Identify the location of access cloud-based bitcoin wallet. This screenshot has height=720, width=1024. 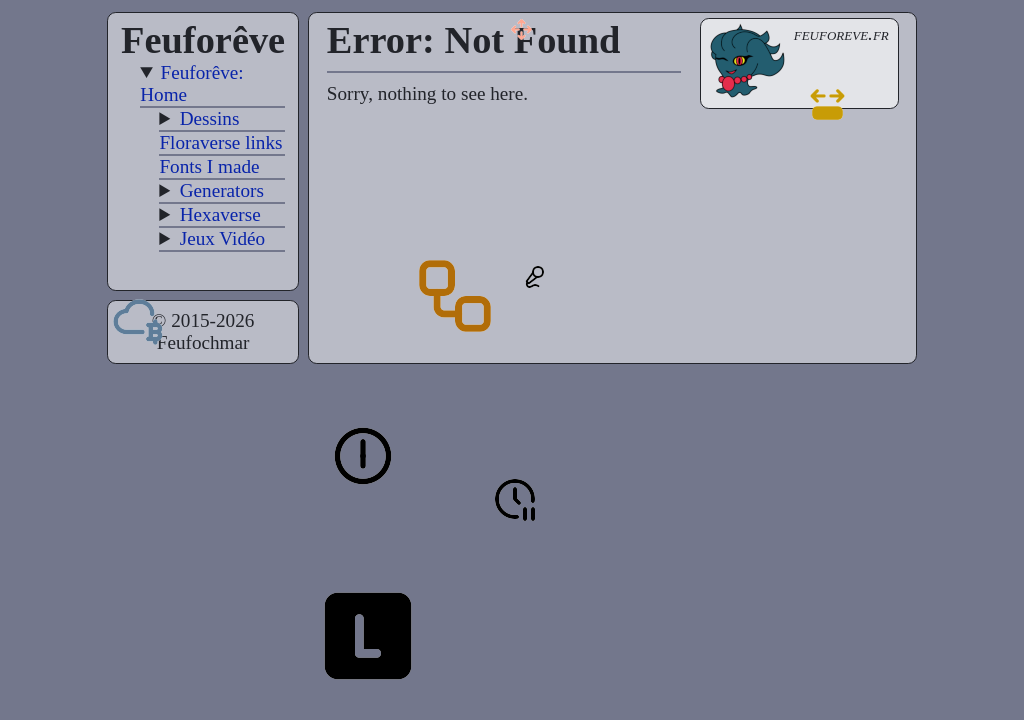
(139, 318).